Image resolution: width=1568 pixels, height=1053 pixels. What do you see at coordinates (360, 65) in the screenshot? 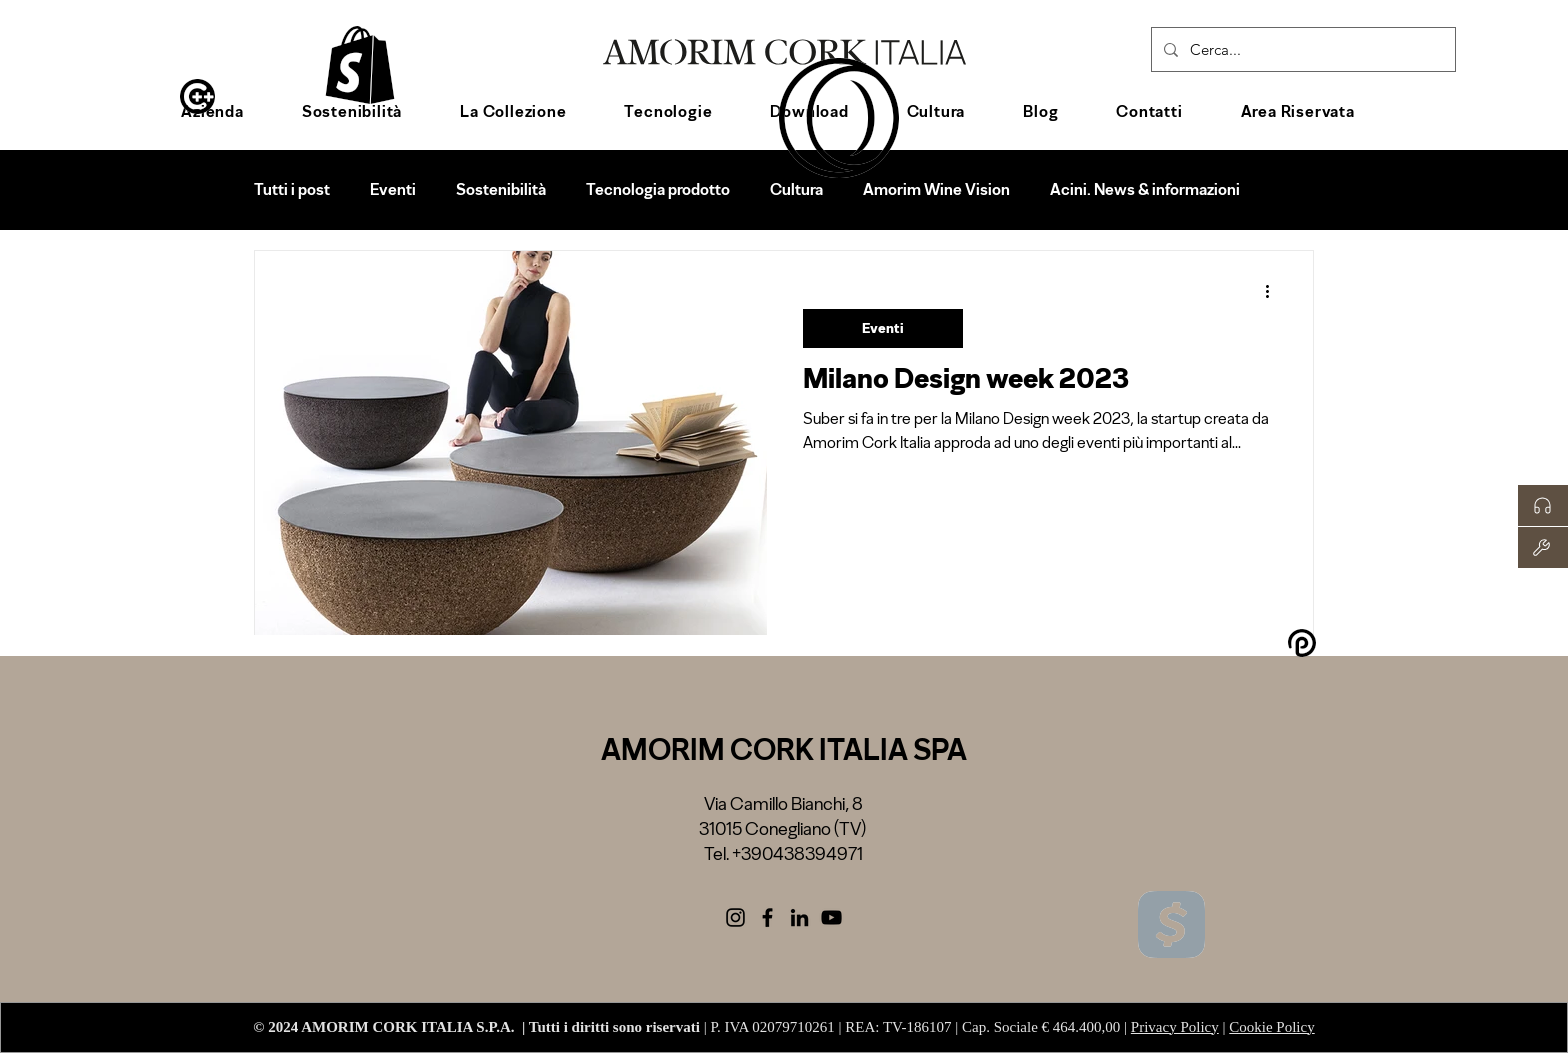
I see `open shopify store dashboard` at bounding box center [360, 65].